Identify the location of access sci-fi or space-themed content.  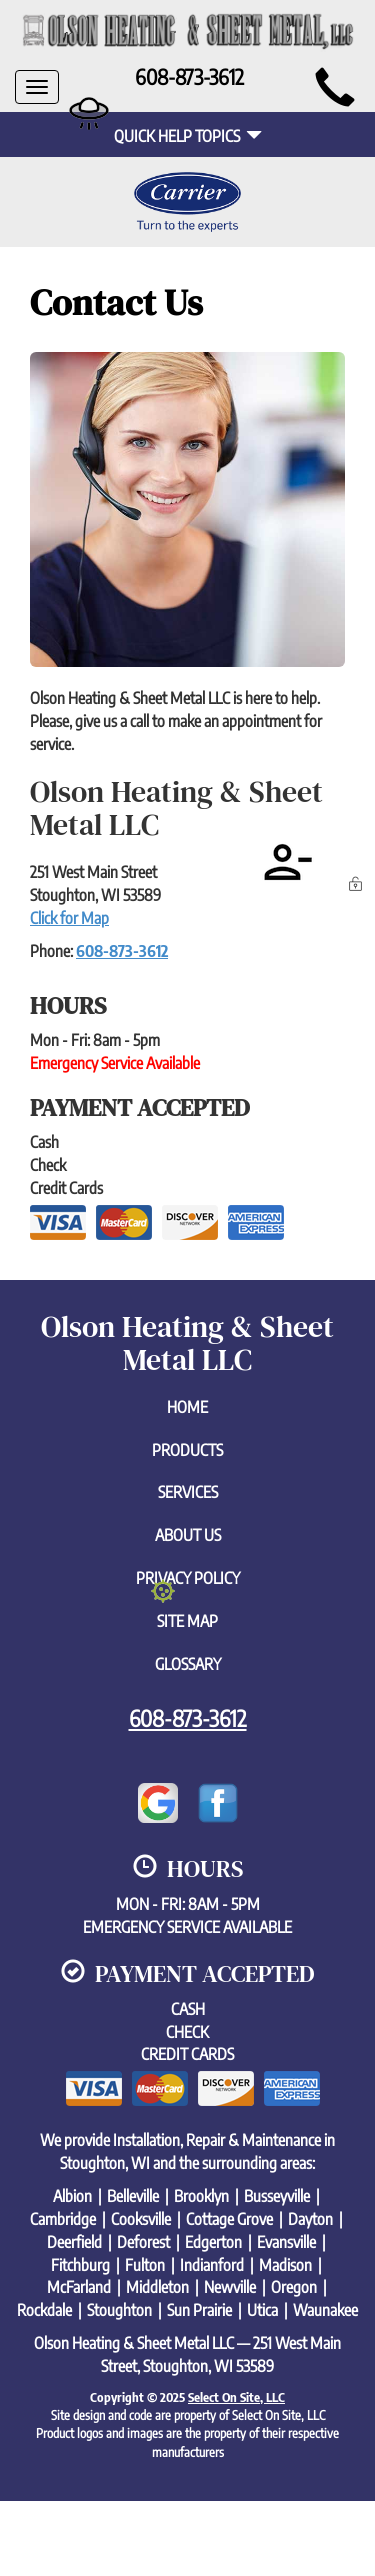
(89, 113).